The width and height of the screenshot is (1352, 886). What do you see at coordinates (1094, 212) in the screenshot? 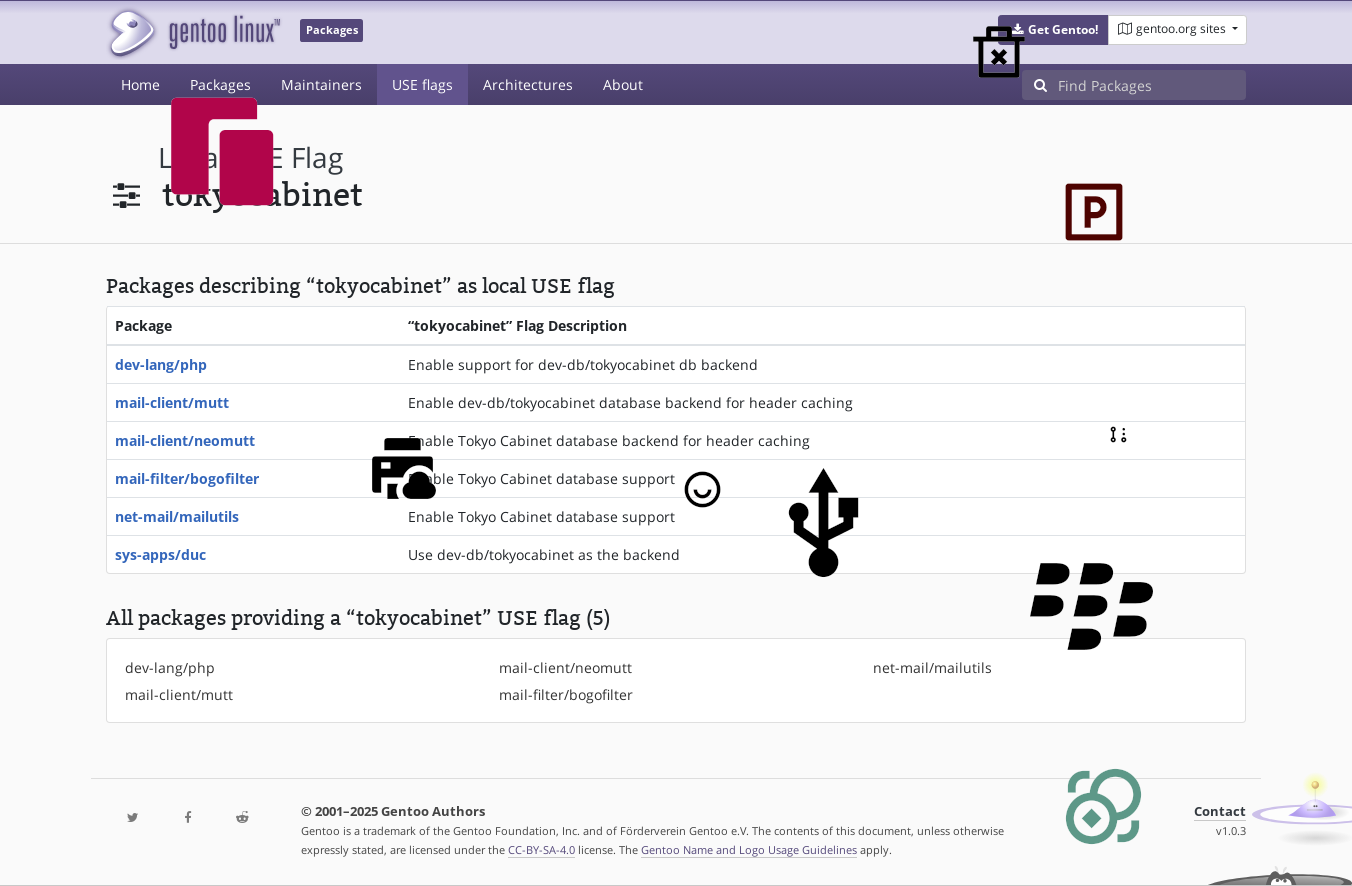
I see `find nearby parking locations` at bounding box center [1094, 212].